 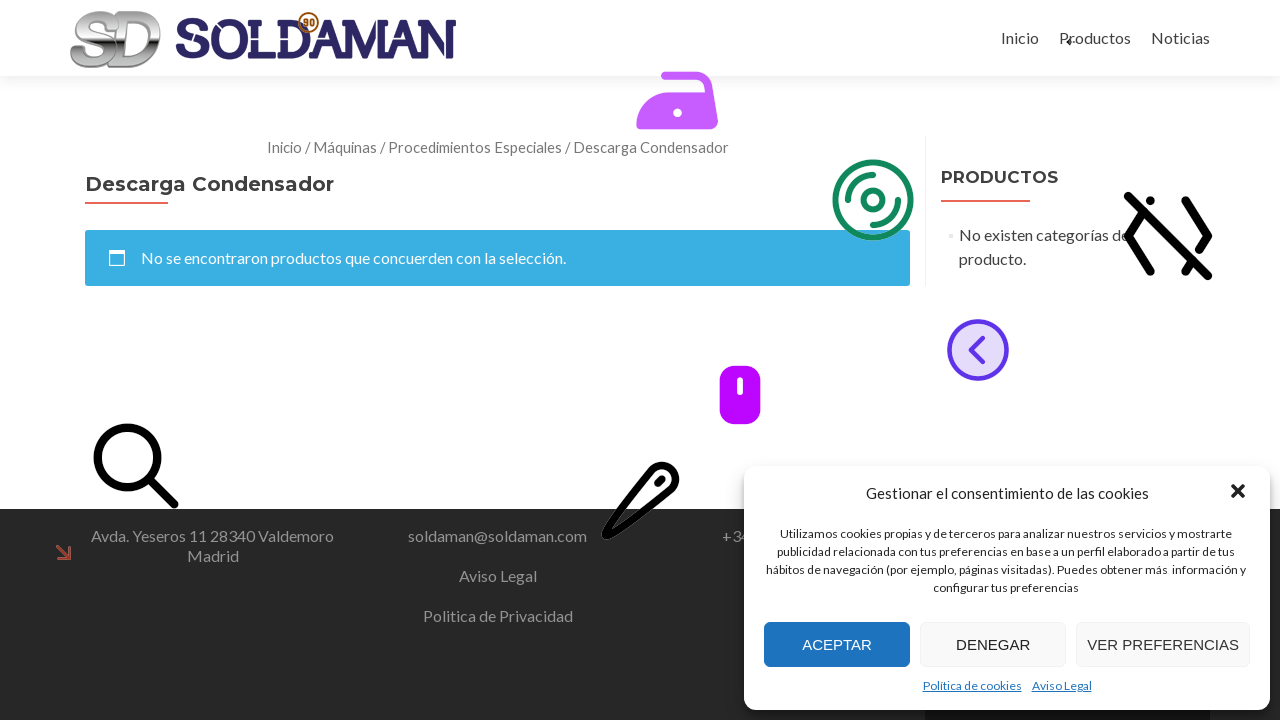 I want to click on indicates clothing requires ironing, so click(x=677, y=100).